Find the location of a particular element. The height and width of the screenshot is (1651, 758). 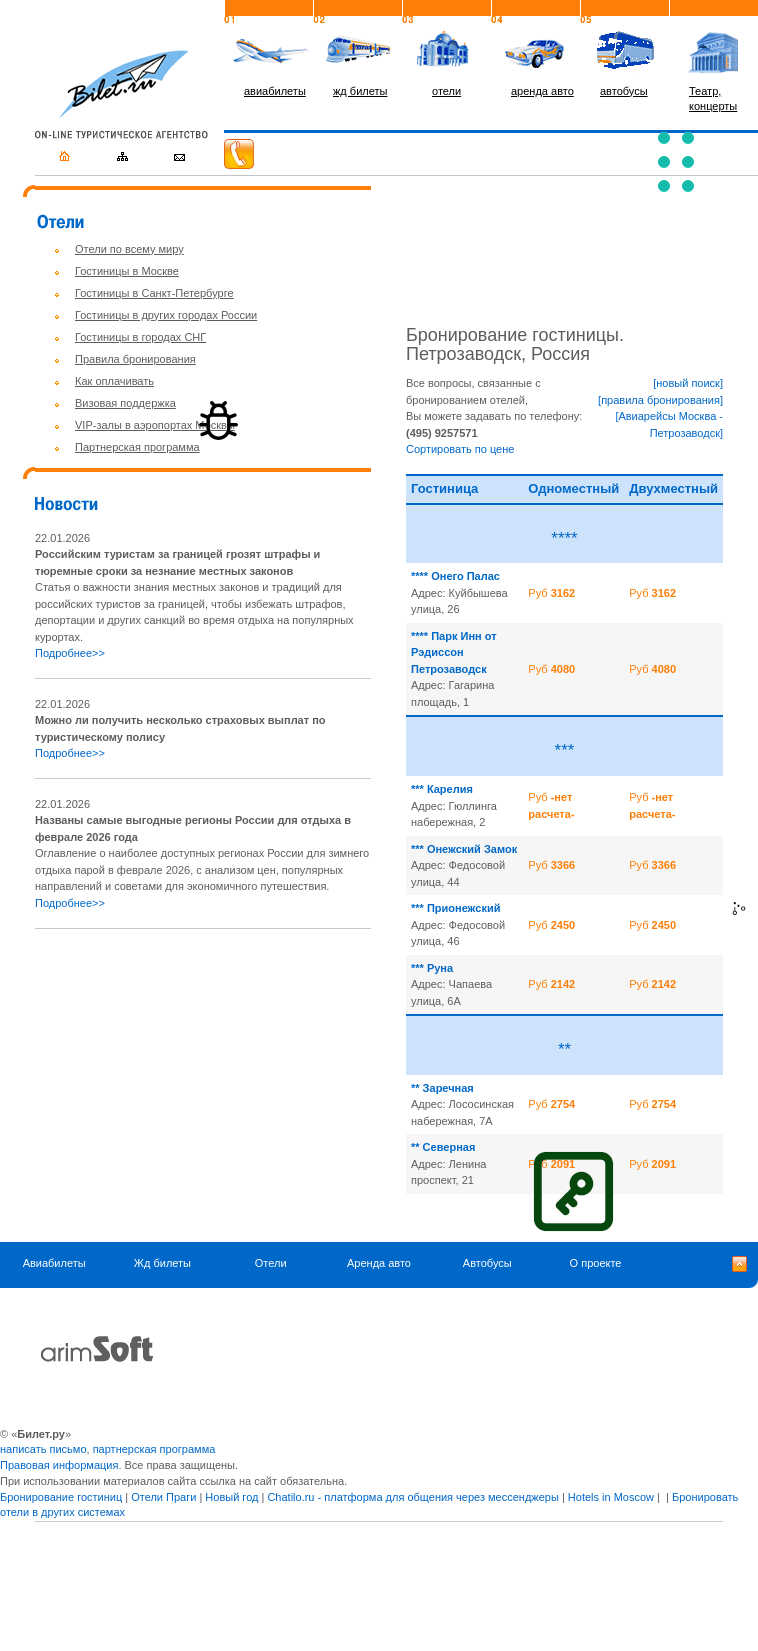

access security or authentication settings is located at coordinates (573, 1191).